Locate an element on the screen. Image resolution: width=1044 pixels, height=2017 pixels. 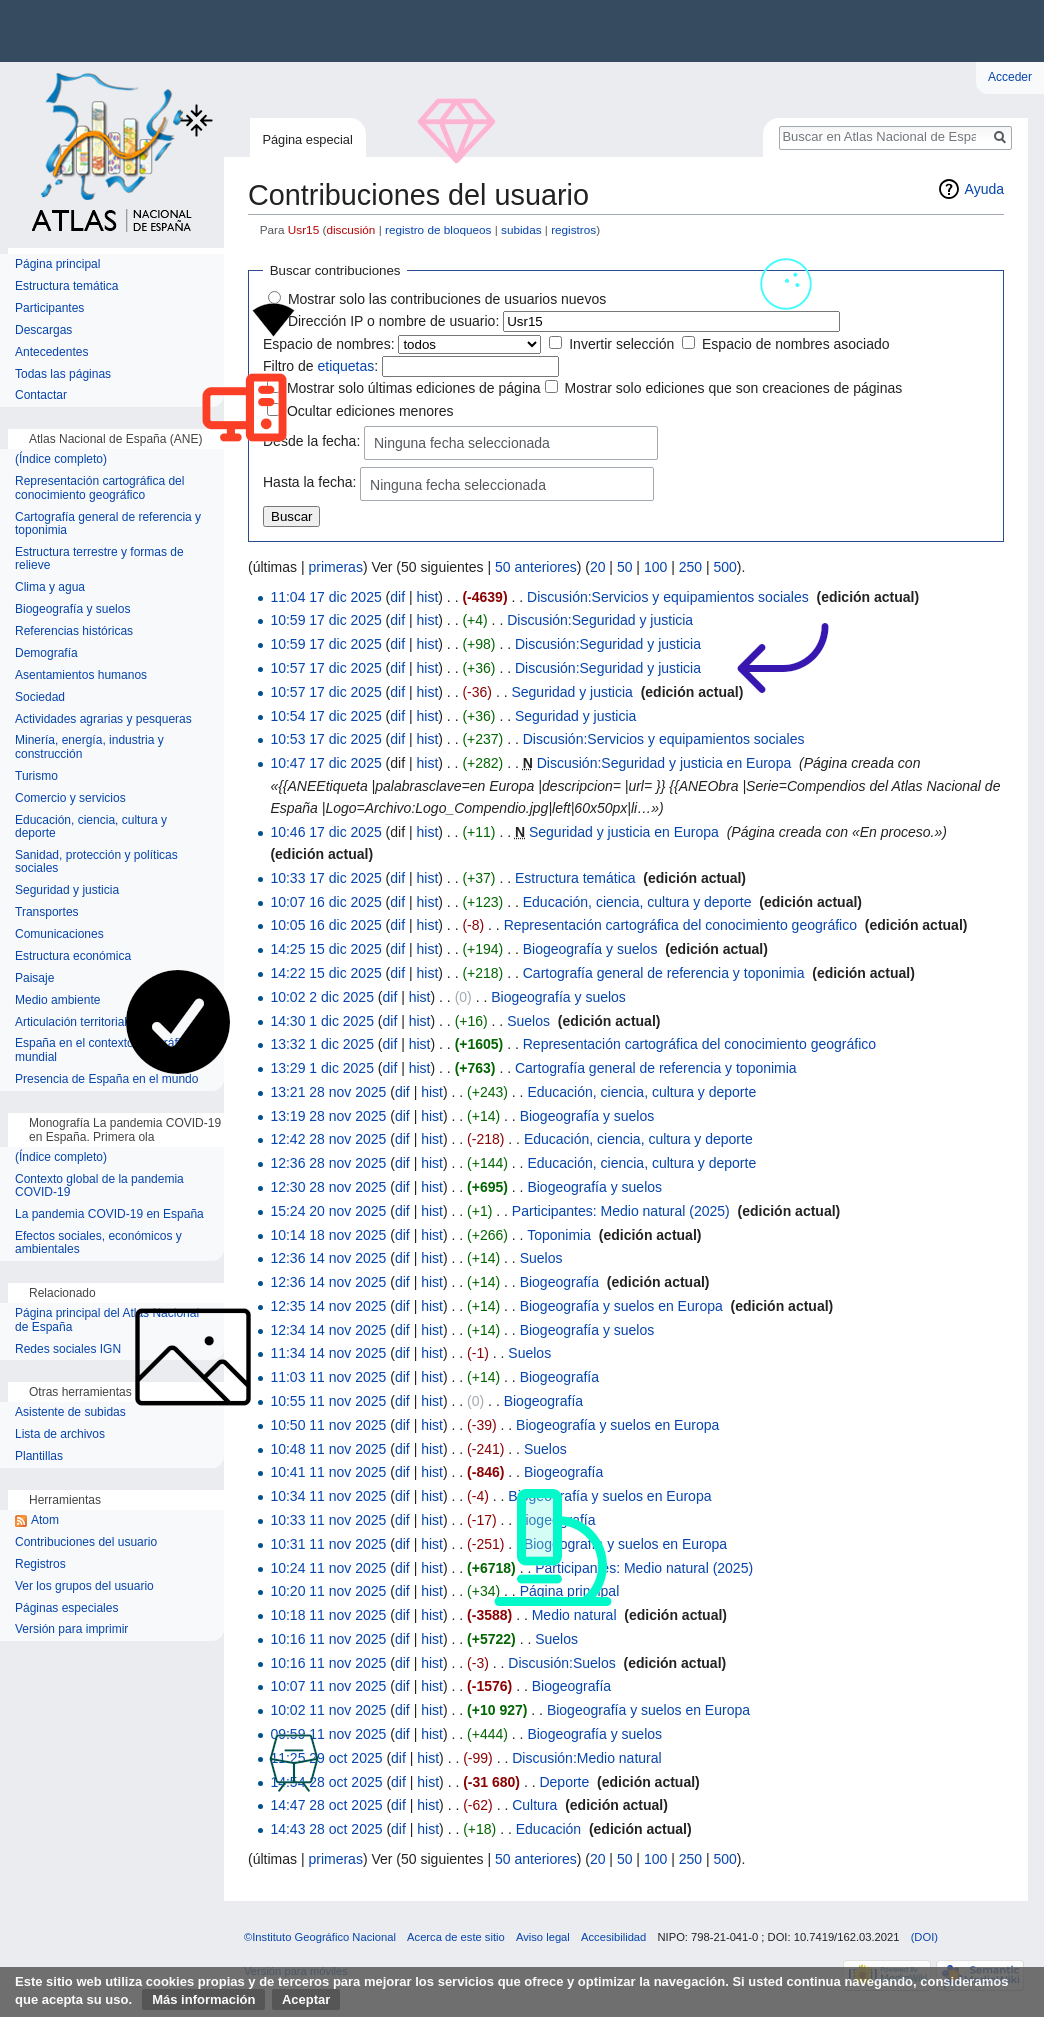
open Sketch design application is located at coordinates (456, 129).